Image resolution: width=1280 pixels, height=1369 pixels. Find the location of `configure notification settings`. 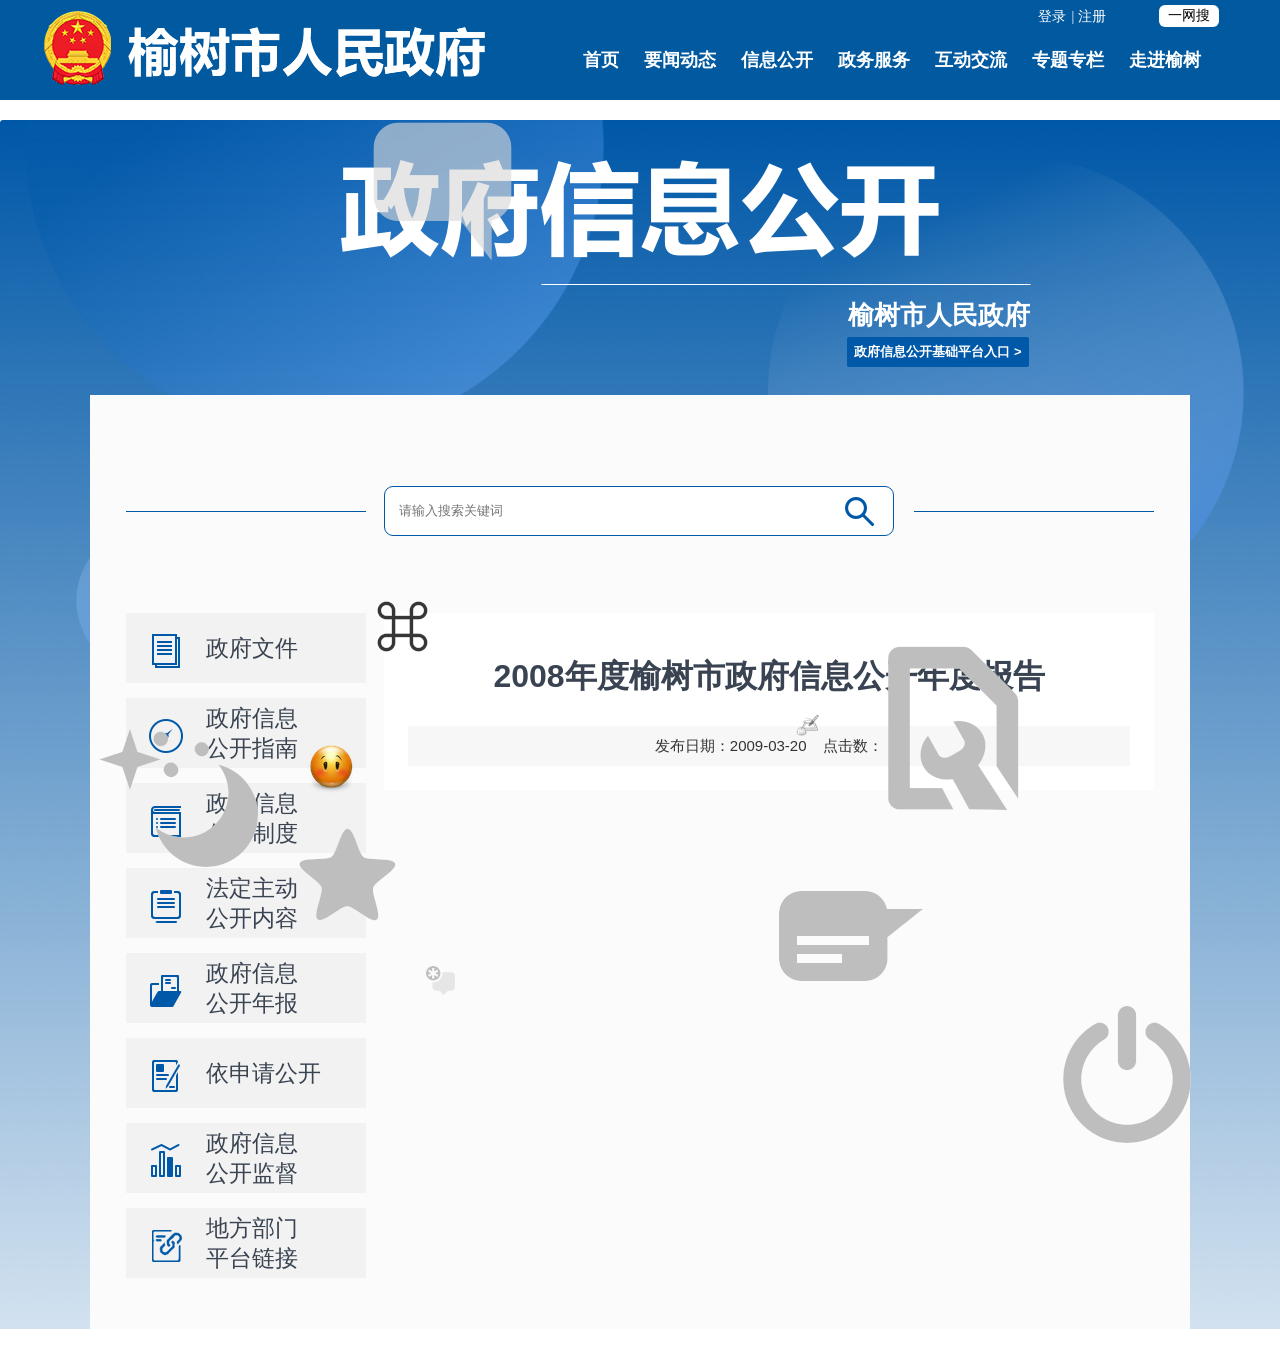

configure notification settings is located at coordinates (440, 980).